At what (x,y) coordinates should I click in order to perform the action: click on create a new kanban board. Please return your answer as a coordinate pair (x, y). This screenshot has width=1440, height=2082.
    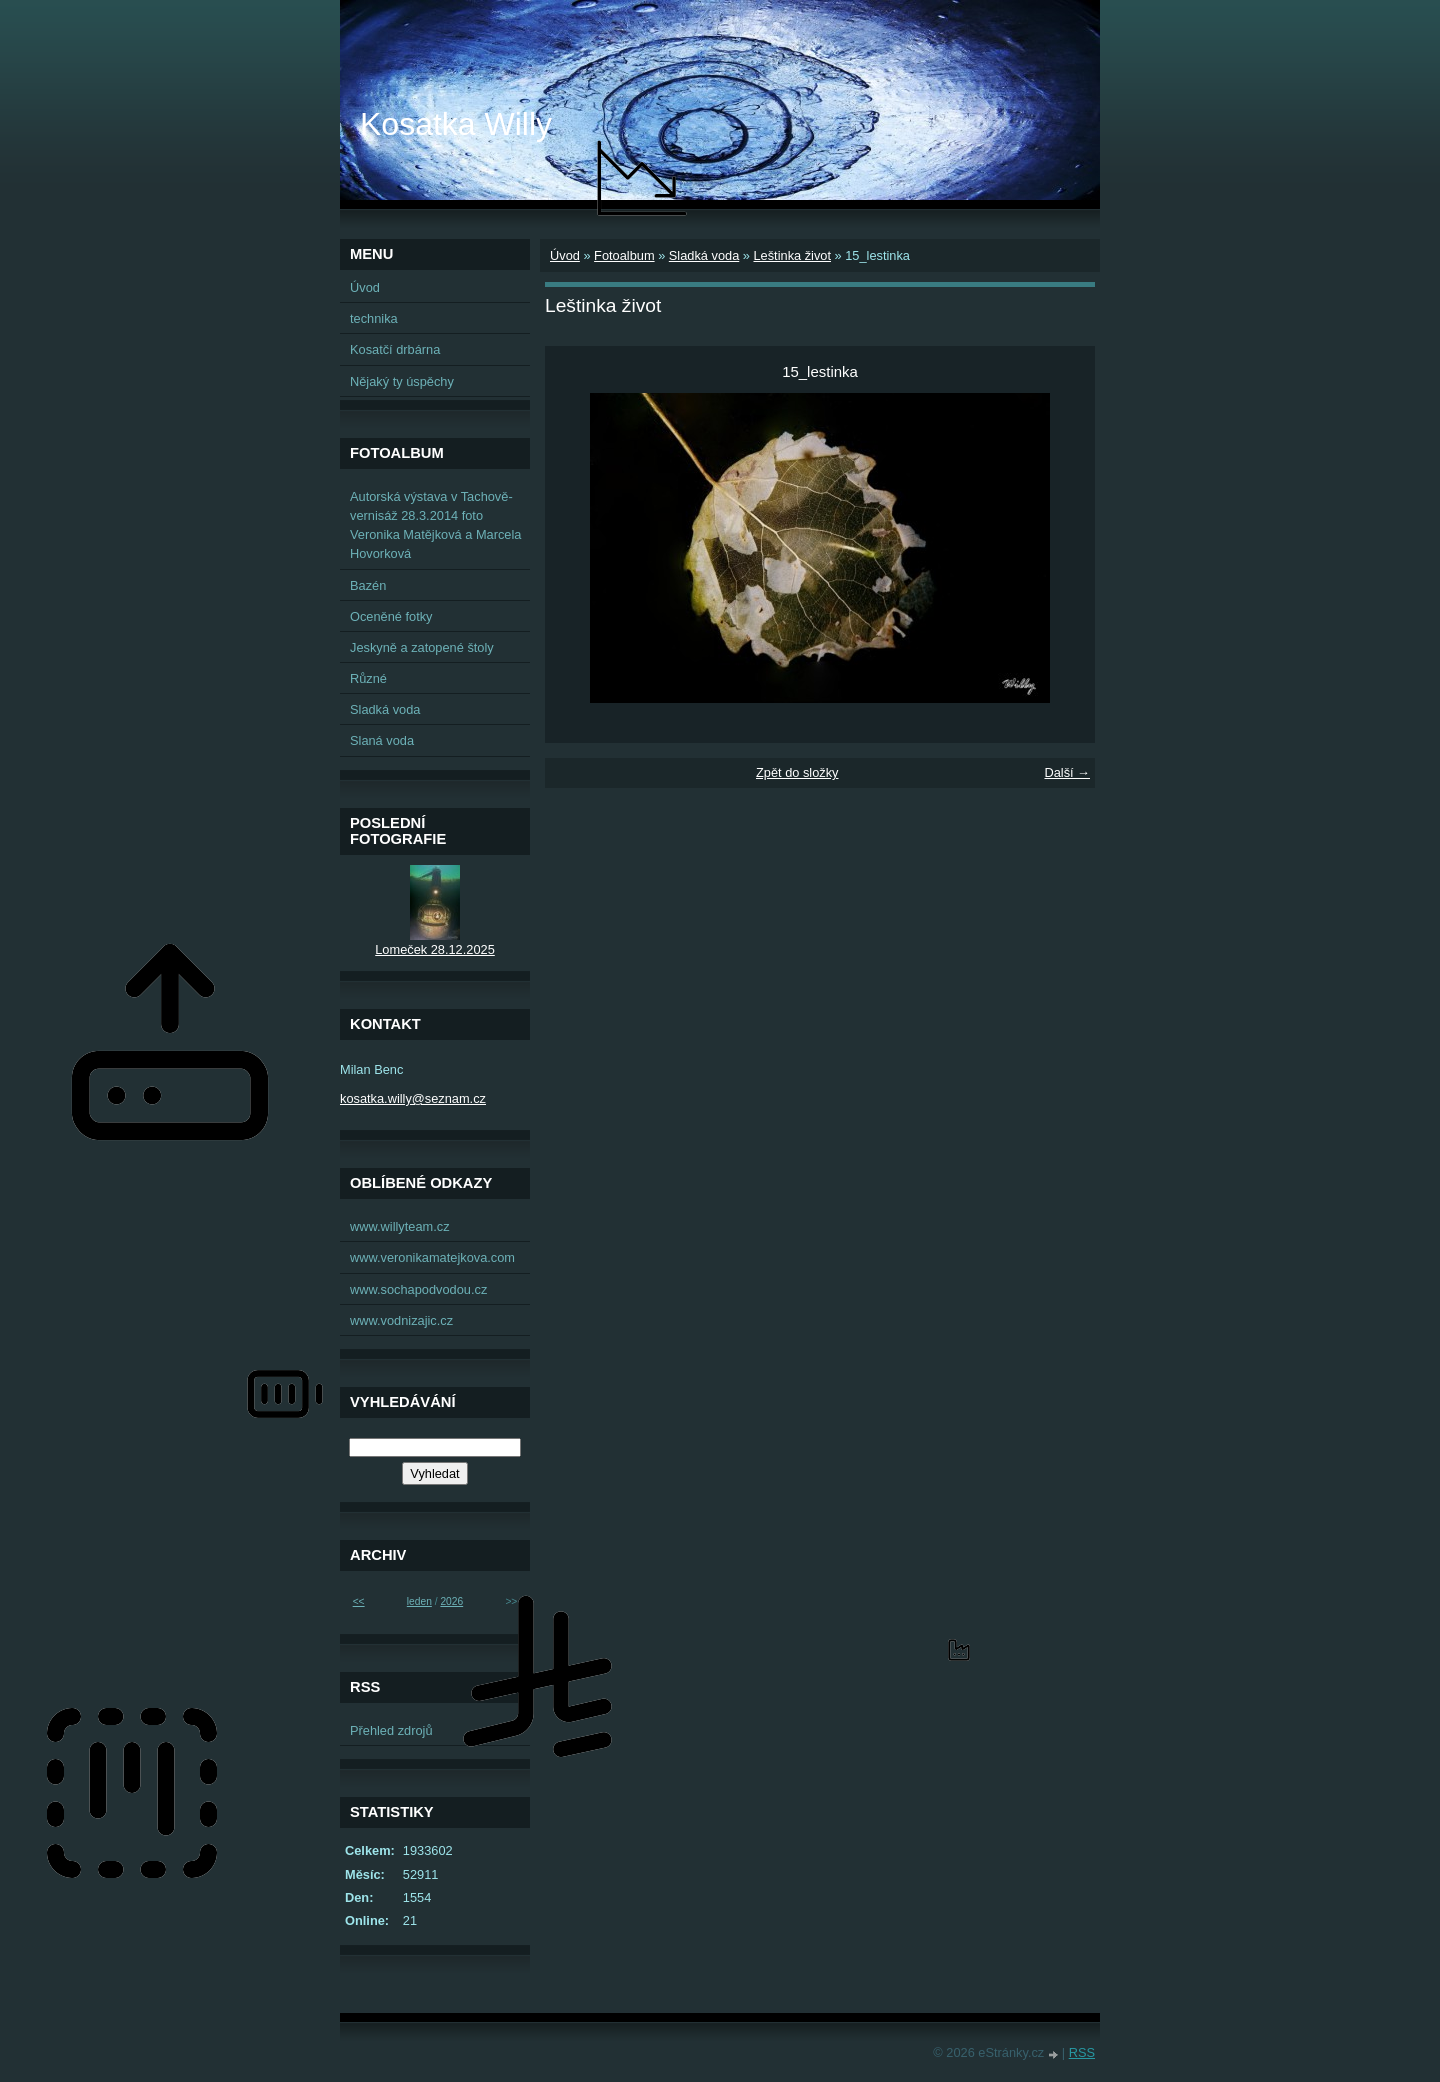
    Looking at the image, I should click on (132, 1793).